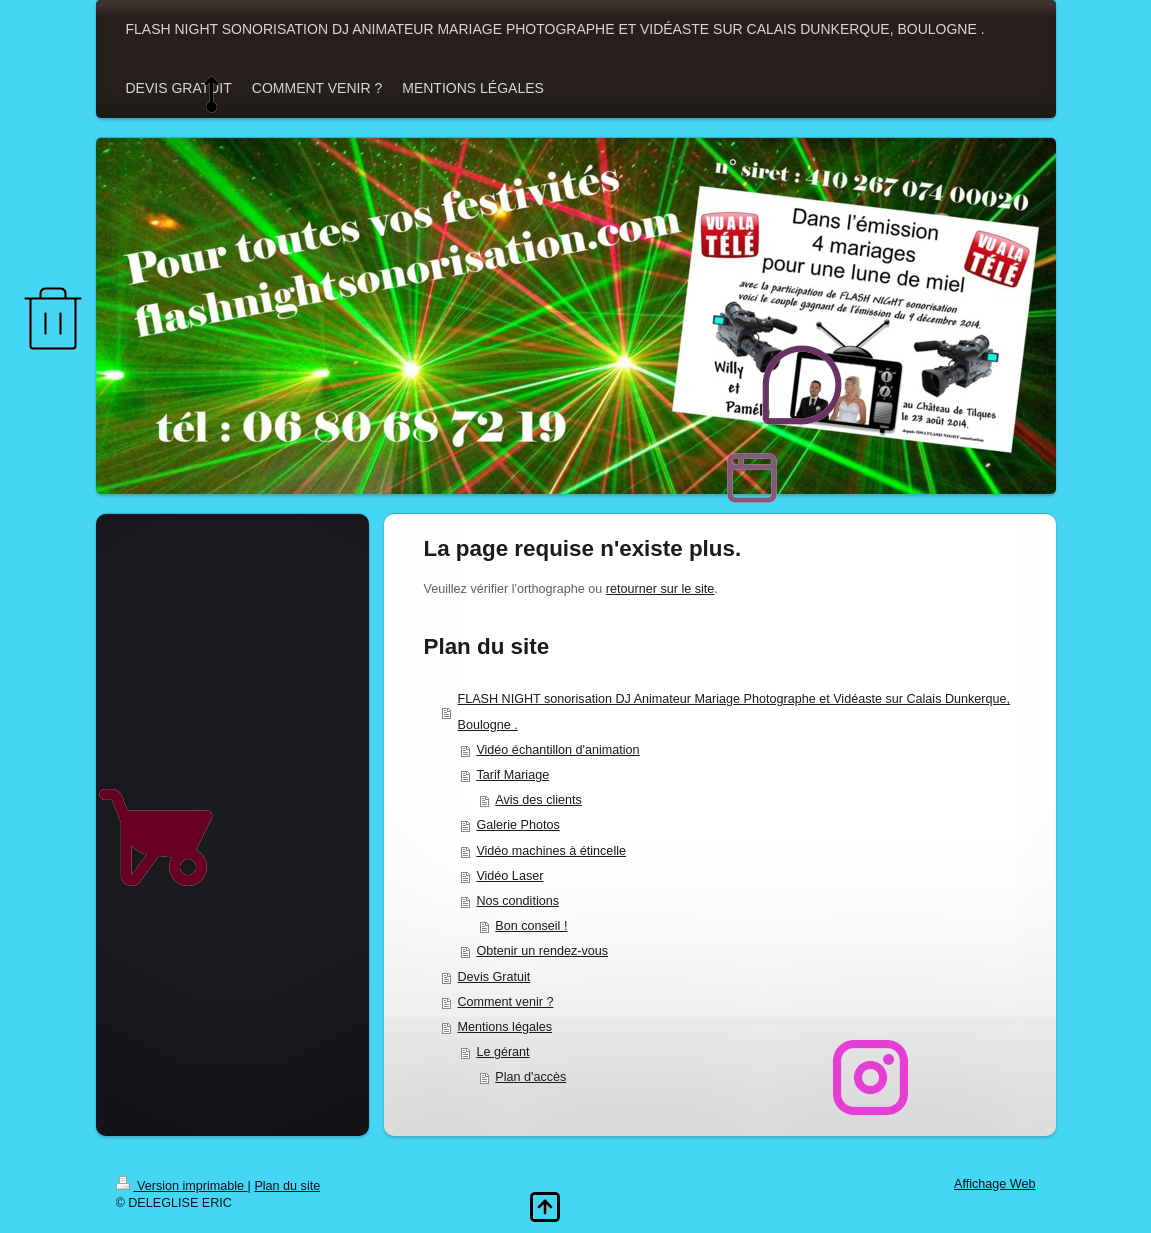 The height and width of the screenshot is (1233, 1151). Describe the element at coordinates (545, 1207) in the screenshot. I see `upload a file or document` at that location.